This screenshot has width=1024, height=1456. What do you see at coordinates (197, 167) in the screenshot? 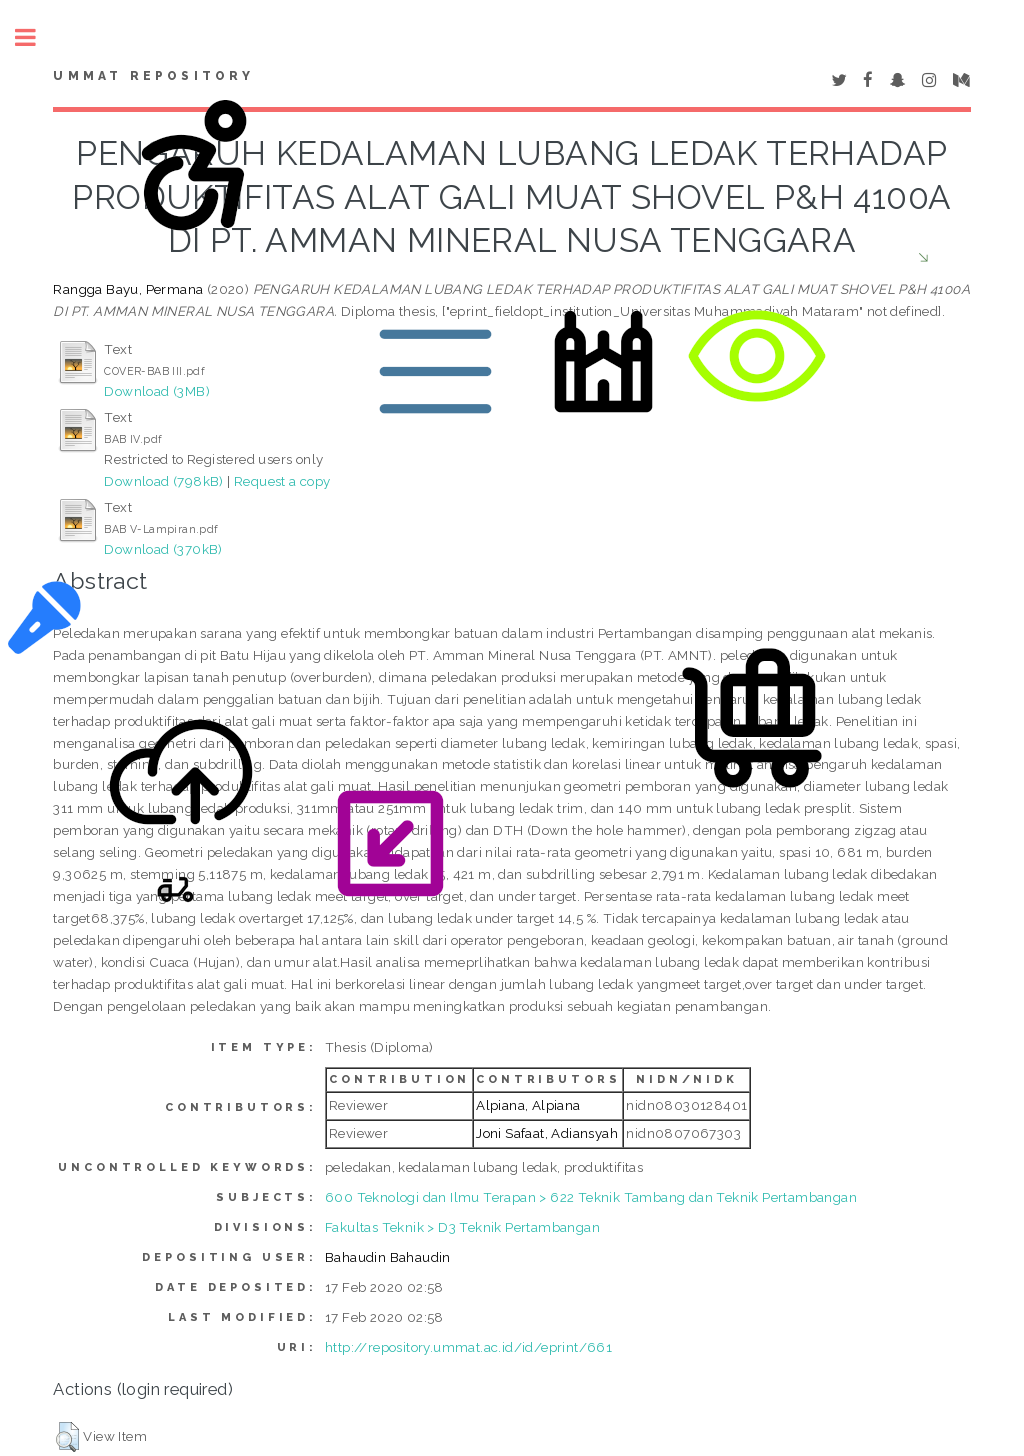
I see `indicates wheelchair accessible facilities` at bounding box center [197, 167].